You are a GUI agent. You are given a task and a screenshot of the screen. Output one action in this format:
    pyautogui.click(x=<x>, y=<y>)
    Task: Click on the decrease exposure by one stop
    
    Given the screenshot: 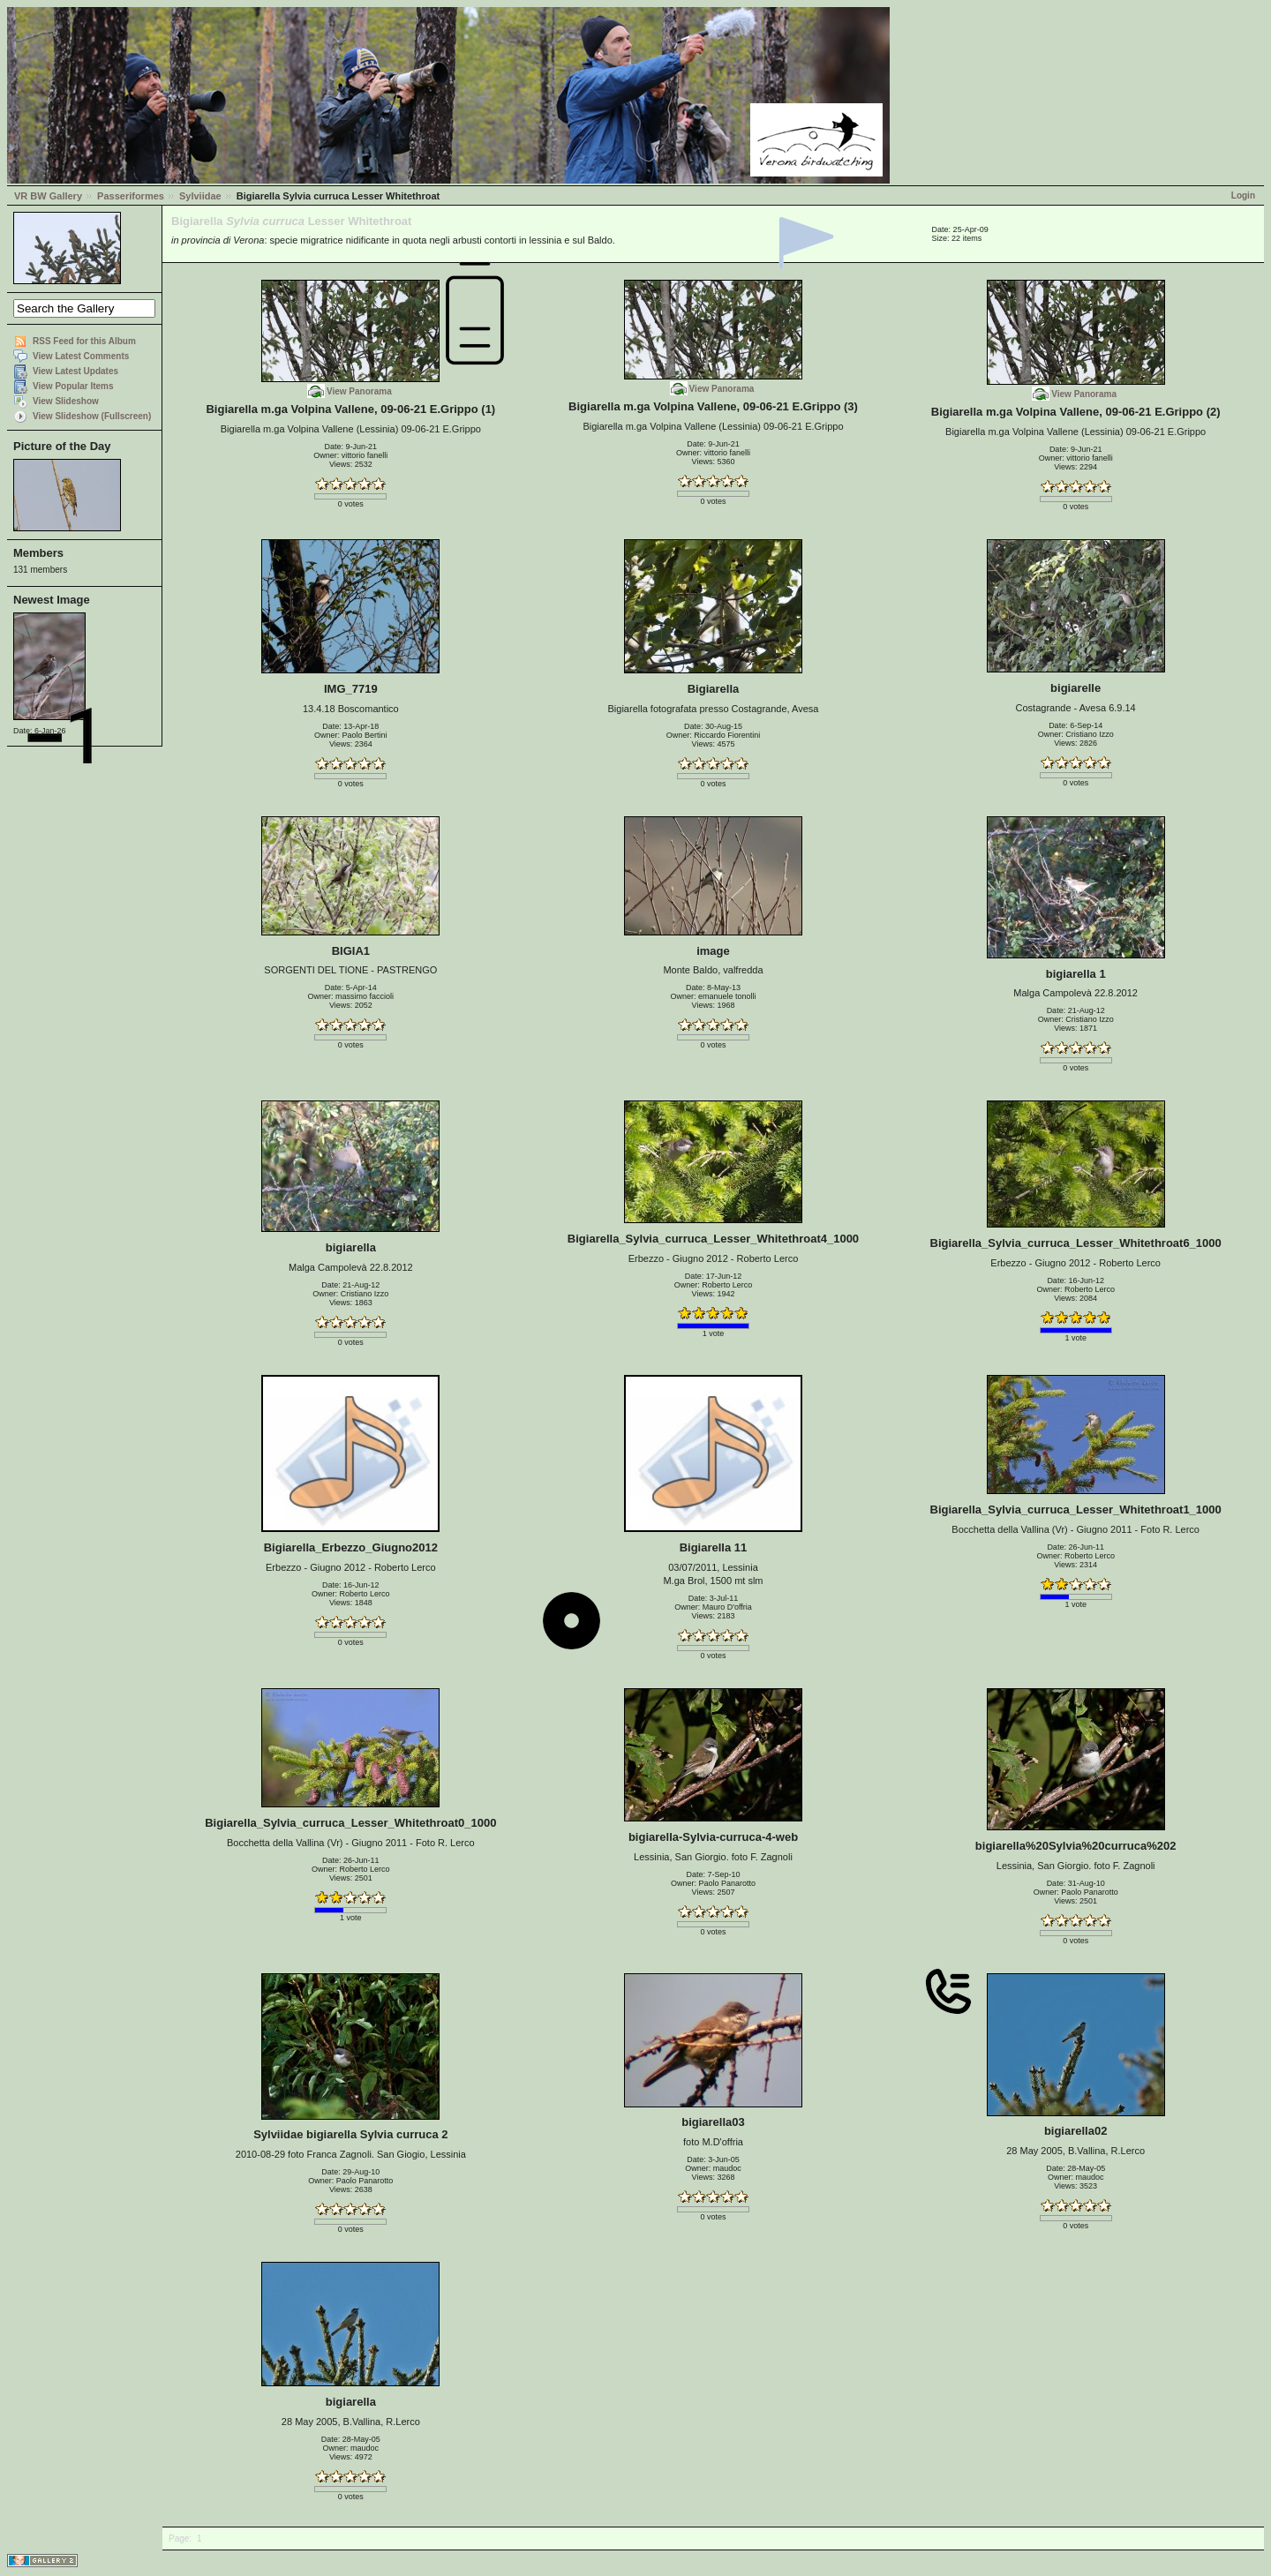 What is the action you would take?
    pyautogui.click(x=62, y=738)
    